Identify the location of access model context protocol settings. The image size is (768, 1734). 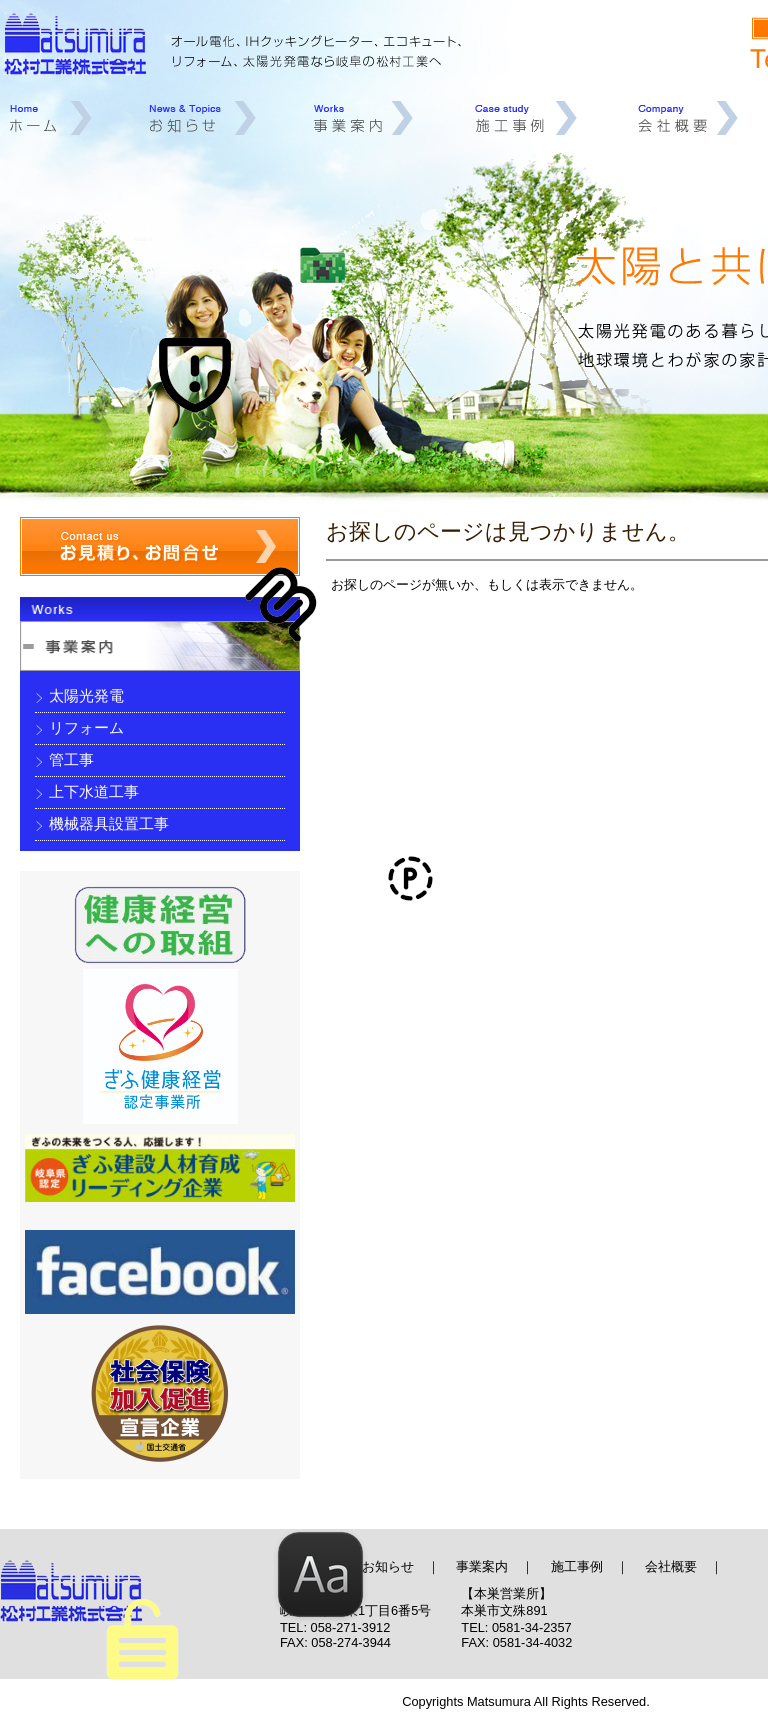
(280, 604).